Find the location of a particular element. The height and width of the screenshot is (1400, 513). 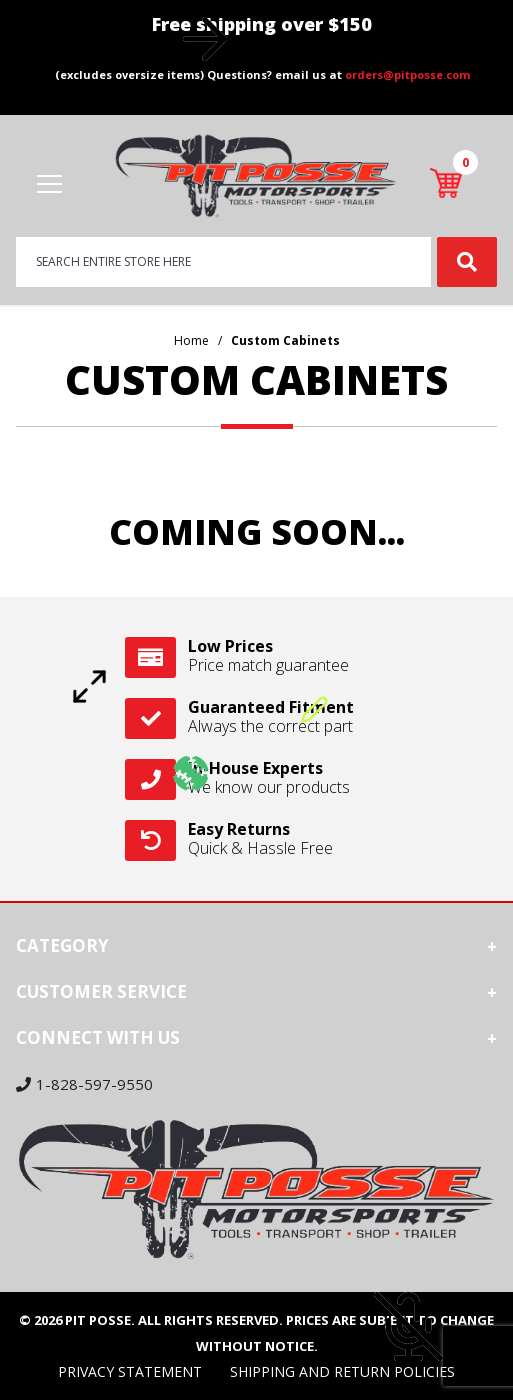

edit or modify content is located at coordinates (314, 709).